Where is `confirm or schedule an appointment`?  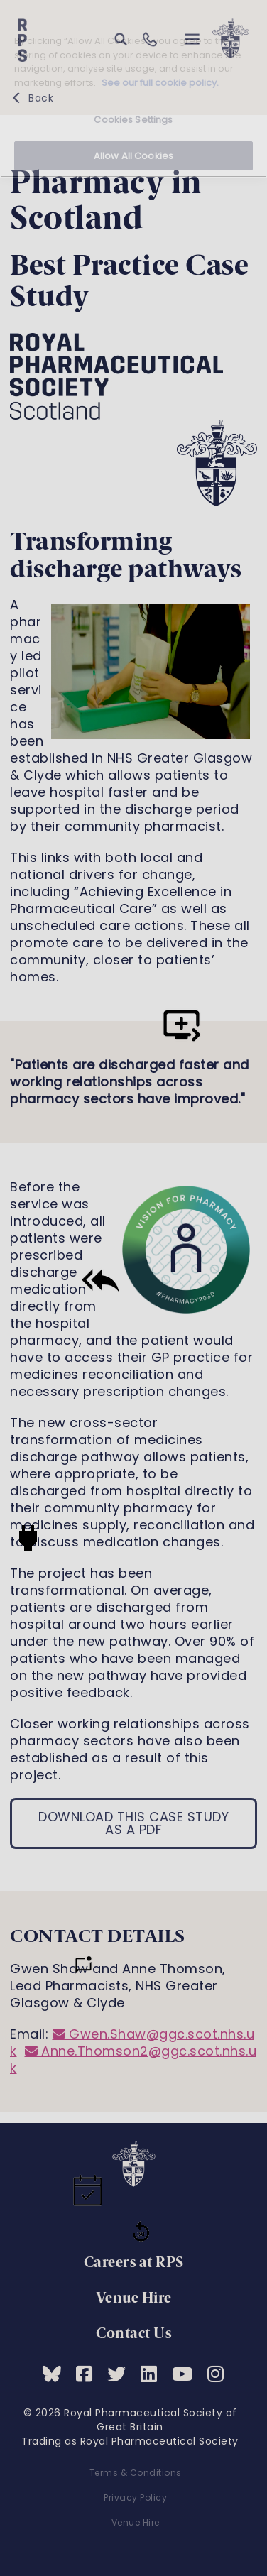
confirm or schedule an appointment is located at coordinates (87, 2191).